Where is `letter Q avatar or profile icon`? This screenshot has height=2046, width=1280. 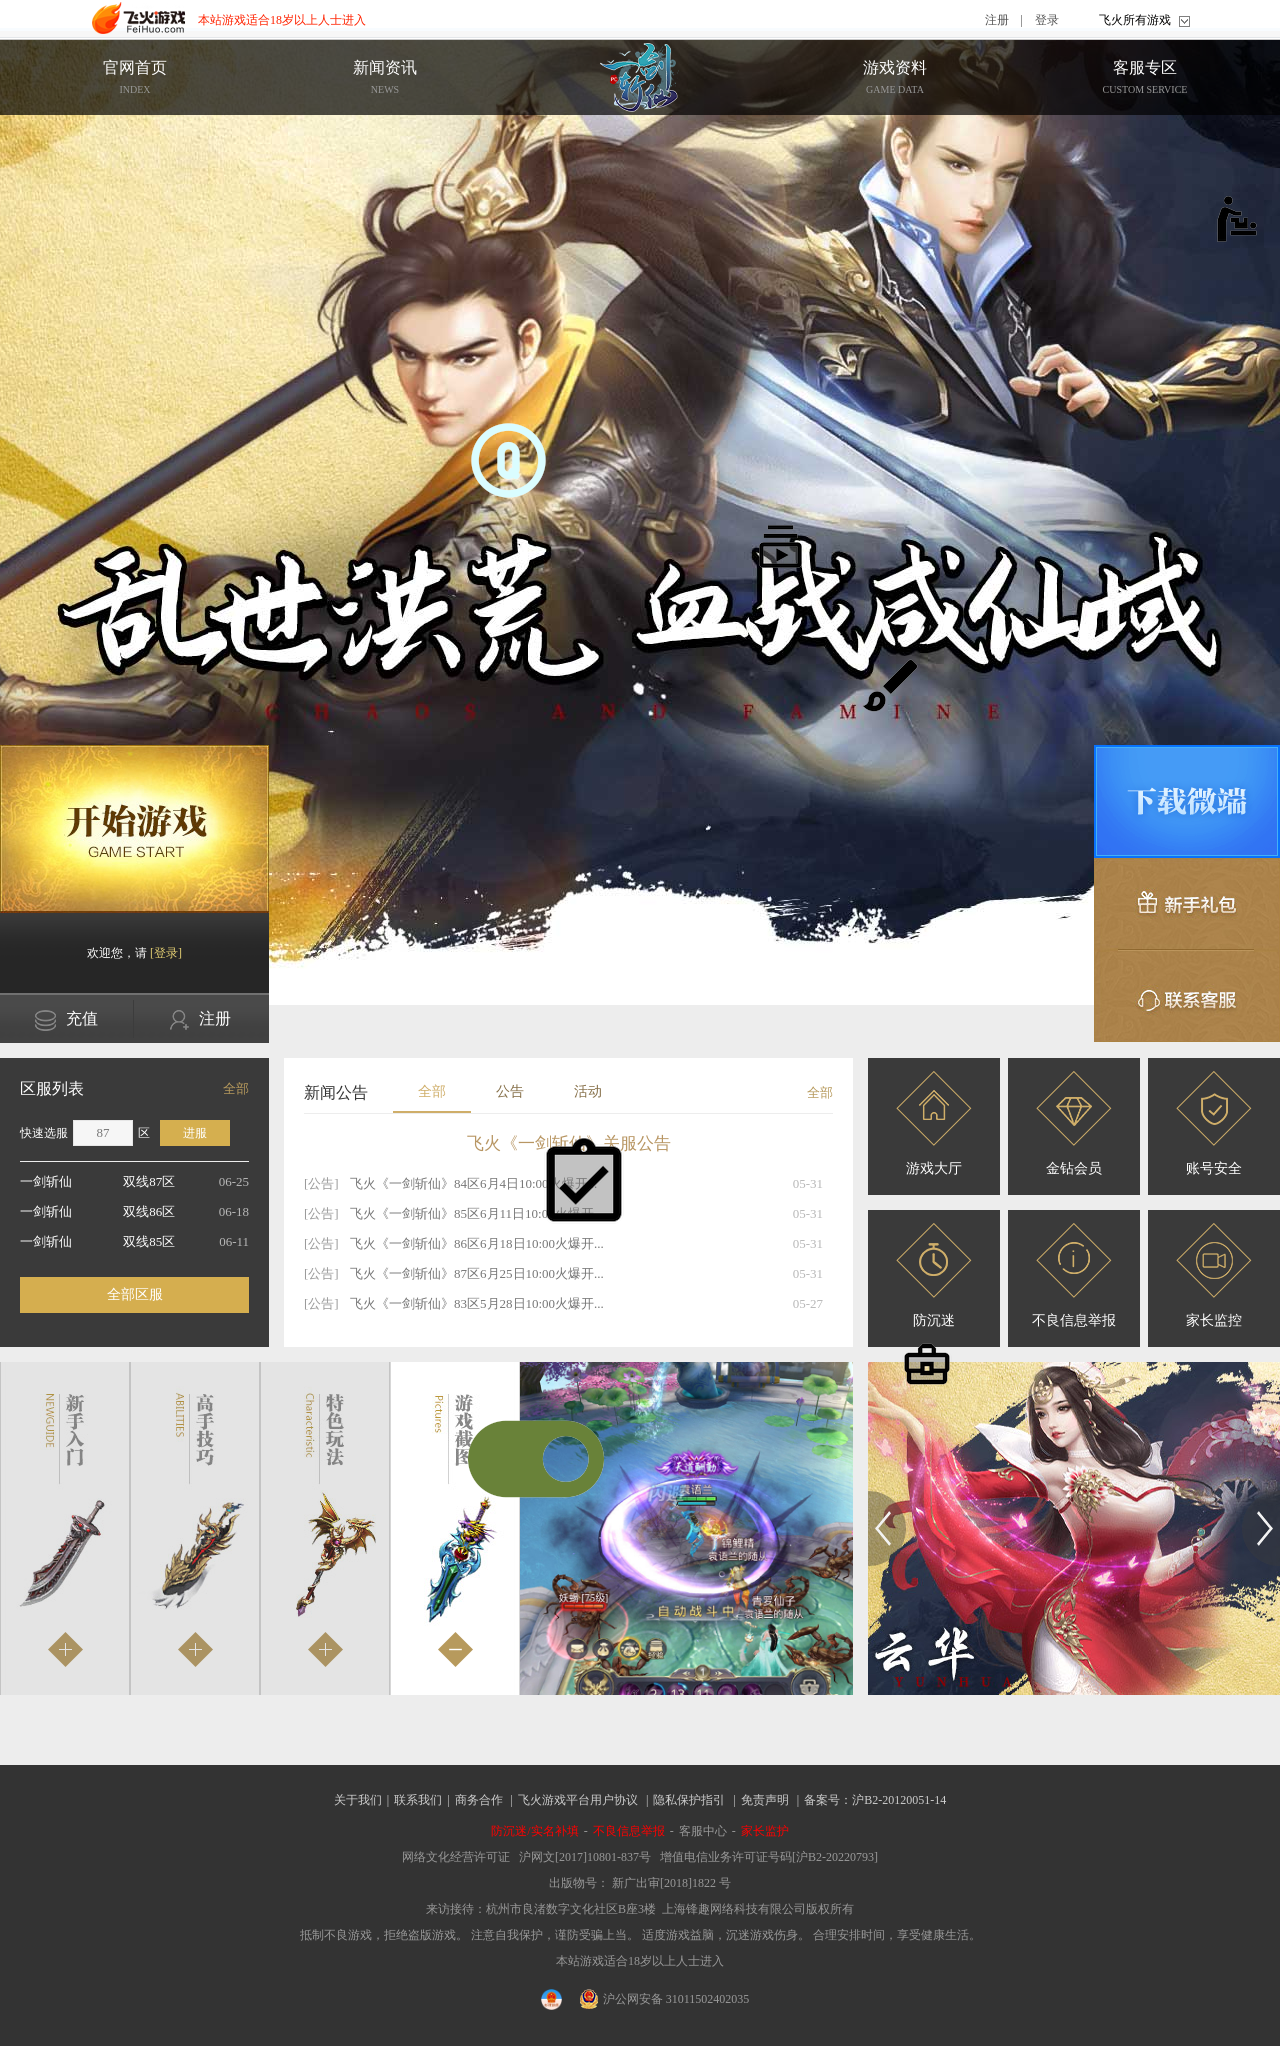
letter Q avatar or profile icon is located at coordinates (508, 460).